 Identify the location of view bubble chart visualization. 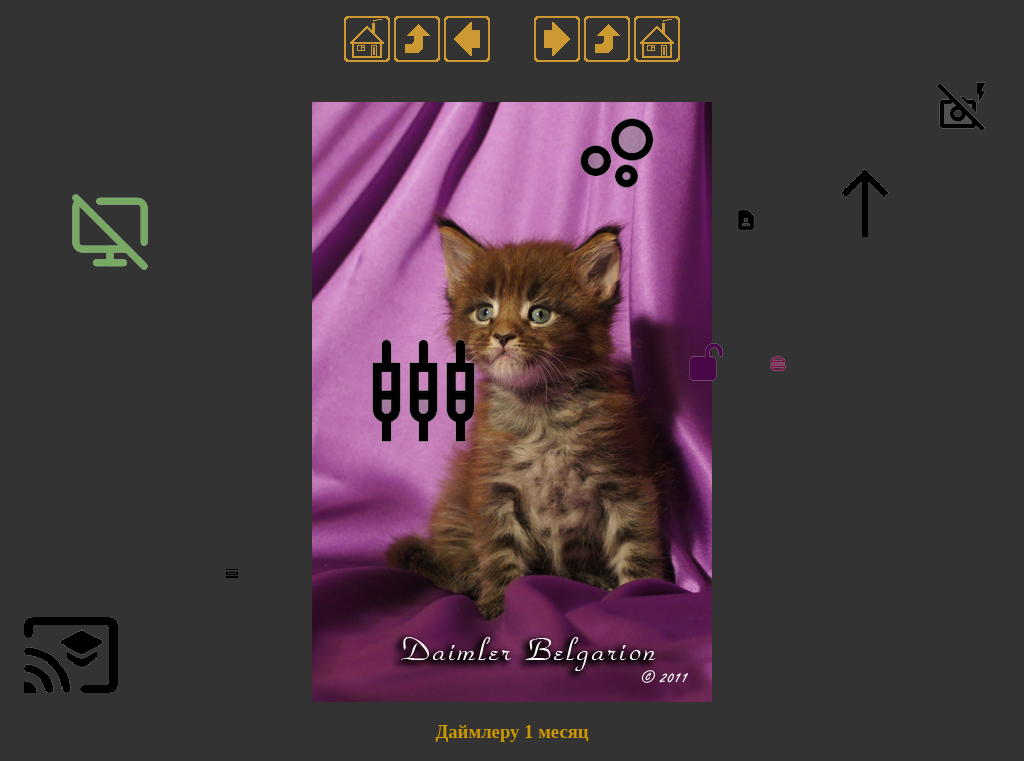
(615, 153).